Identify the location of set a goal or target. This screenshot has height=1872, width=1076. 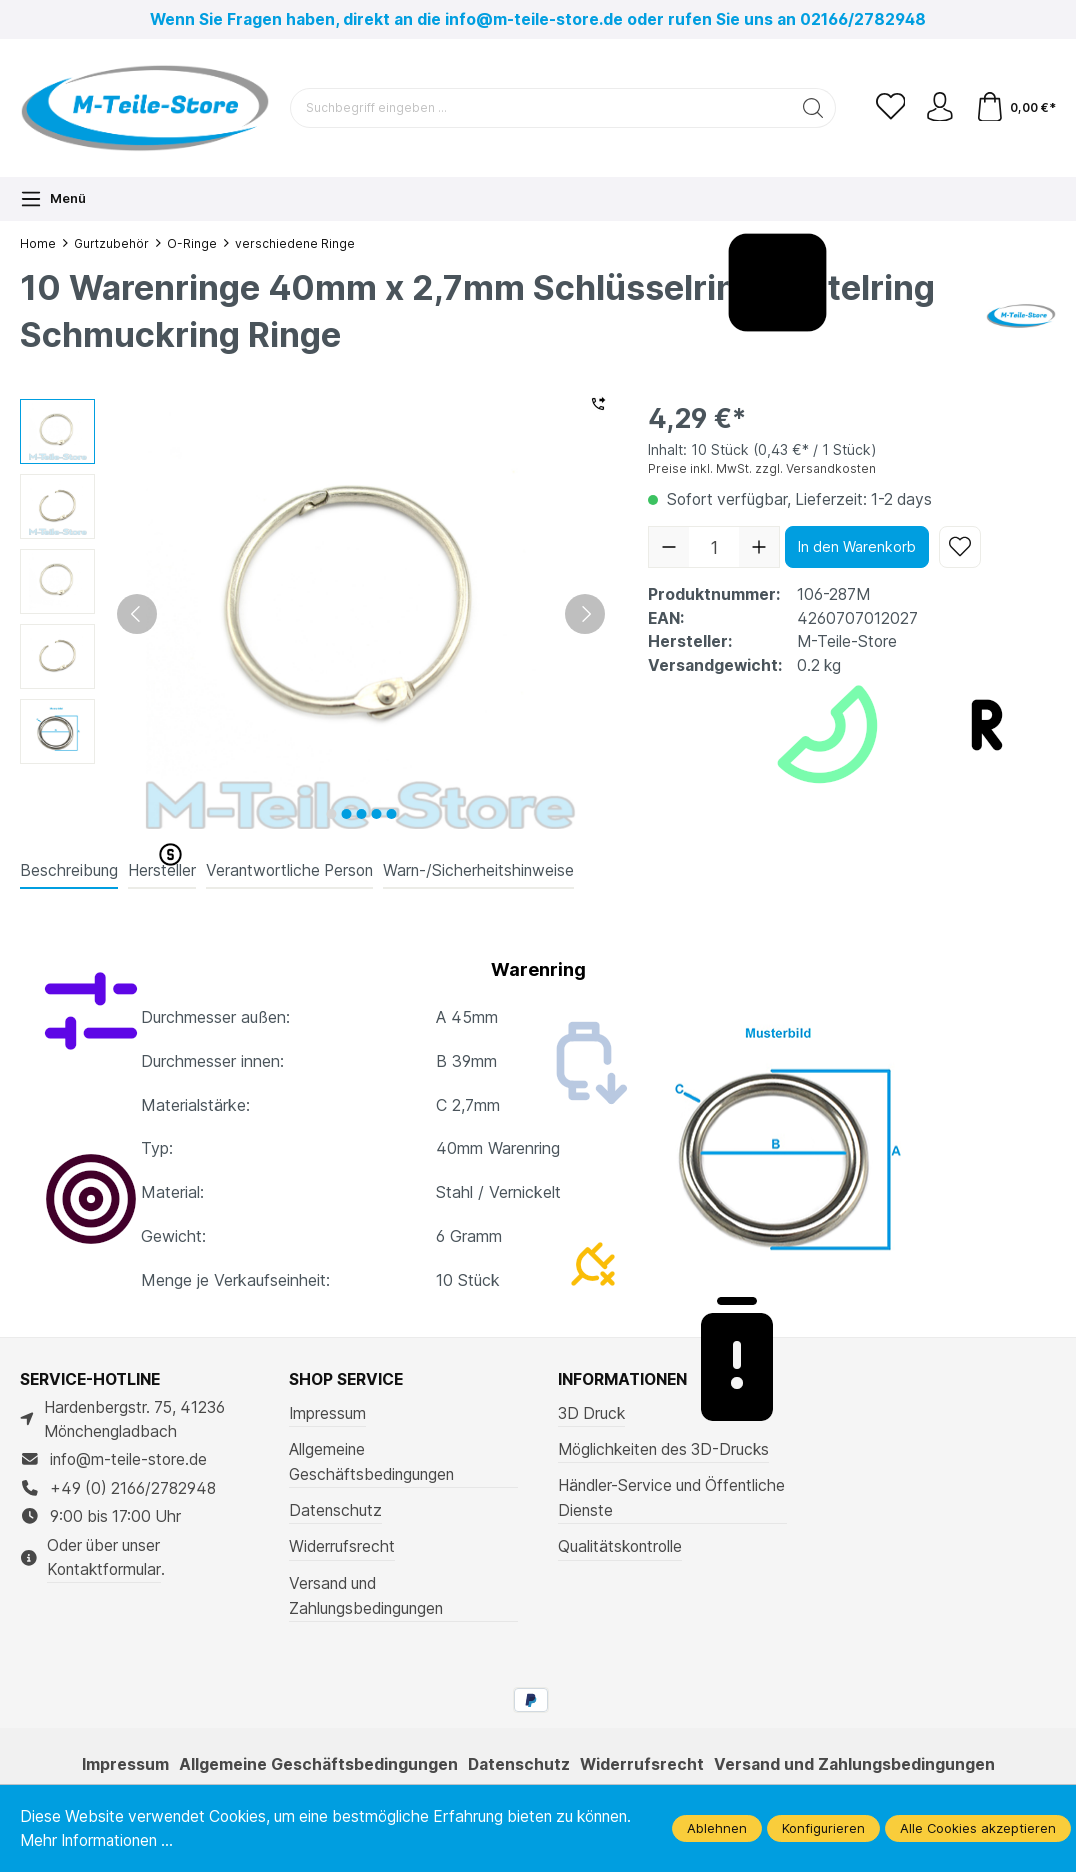
(91, 1199).